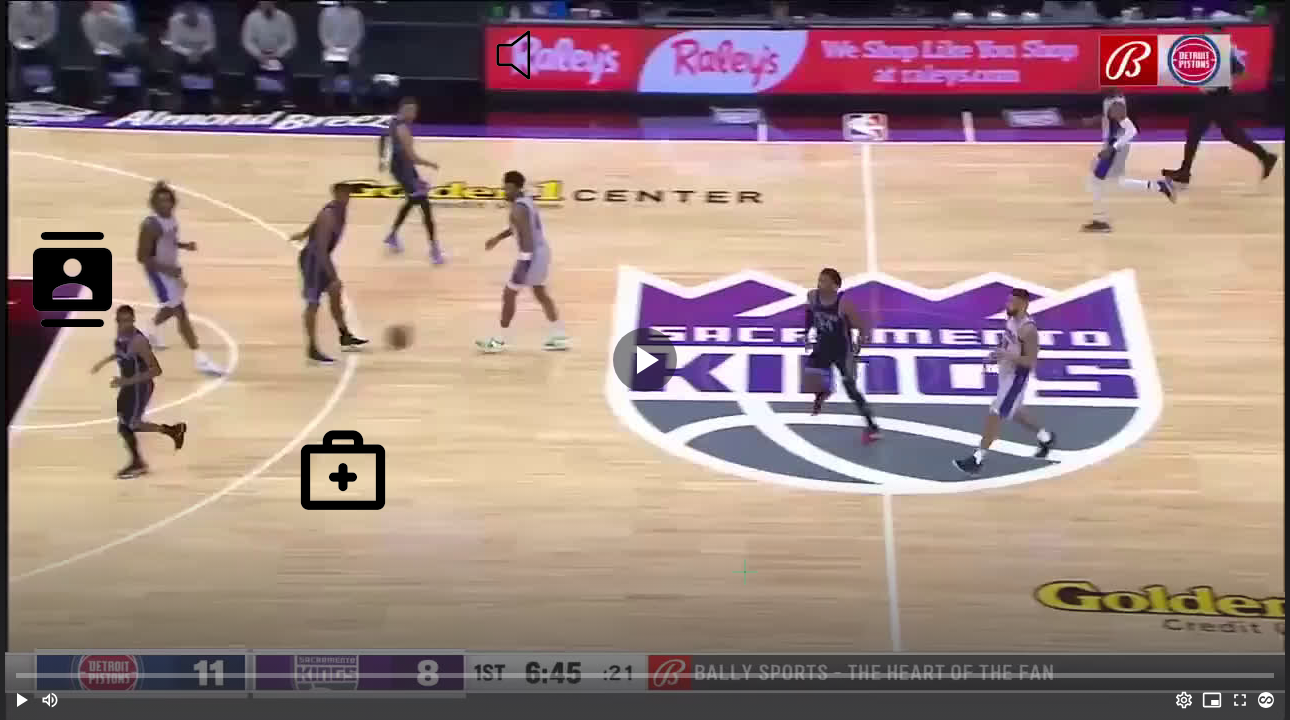 Image resolution: width=1290 pixels, height=720 pixels. What do you see at coordinates (521, 55) in the screenshot?
I see `speaker with no audio output` at bounding box center [521, 55].